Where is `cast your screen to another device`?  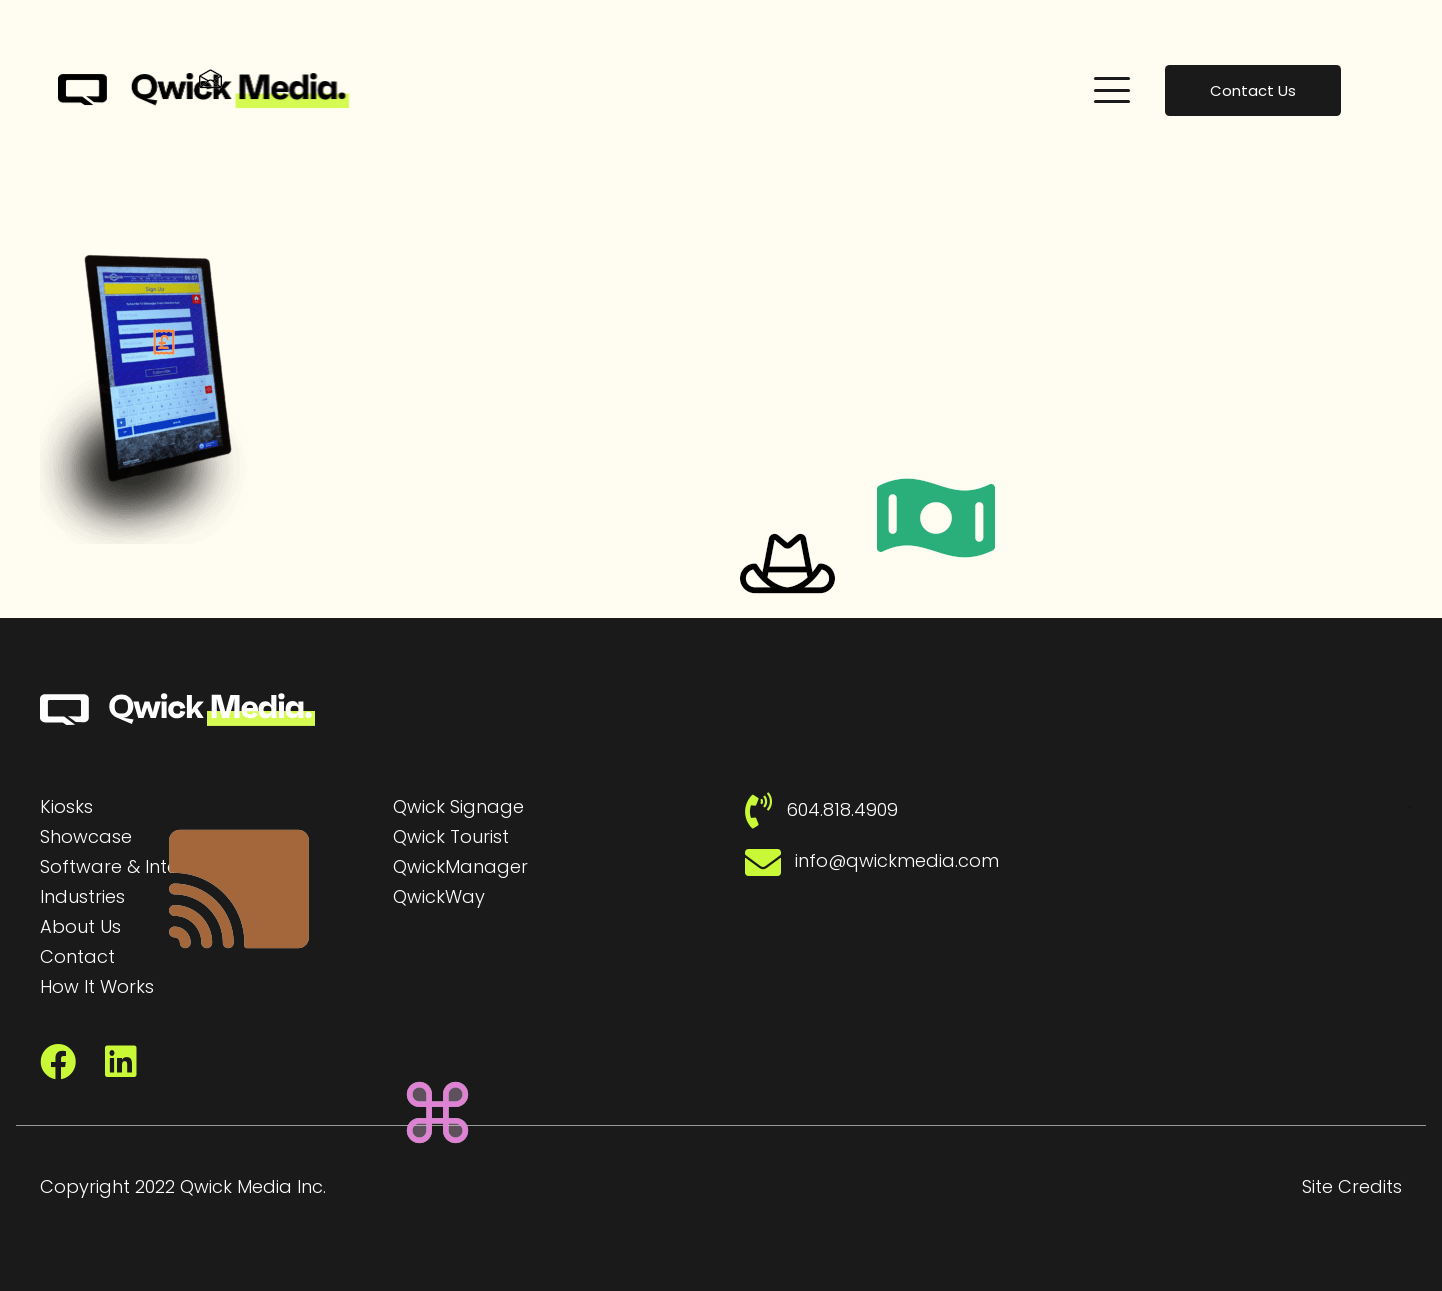
cast your screen to another device is located at coordinates (239, 889).